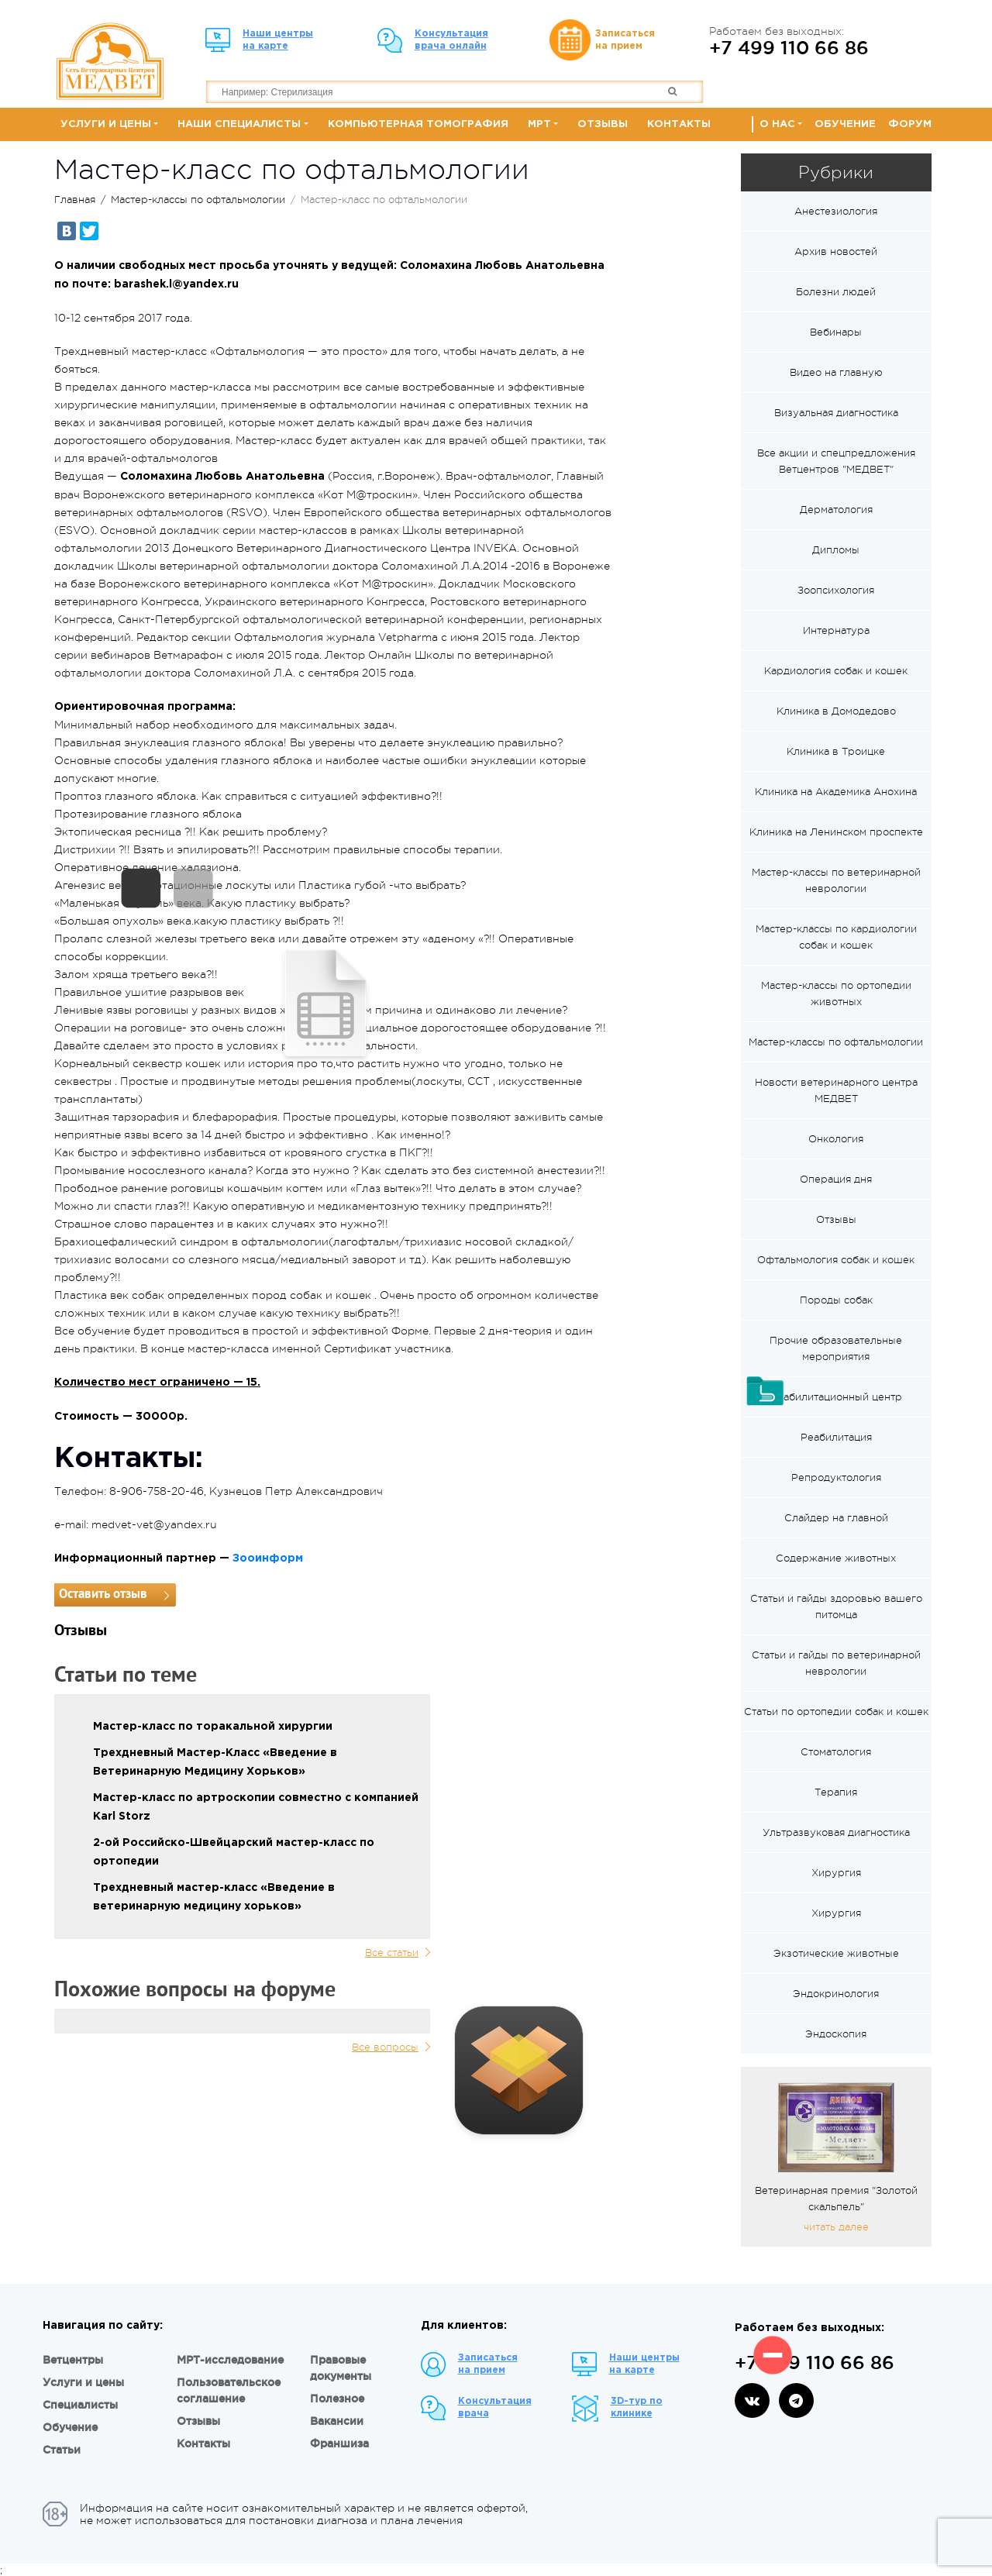 The image size is (992, 2576). I want to click on open synaptic package manager, so click(518, 2070).